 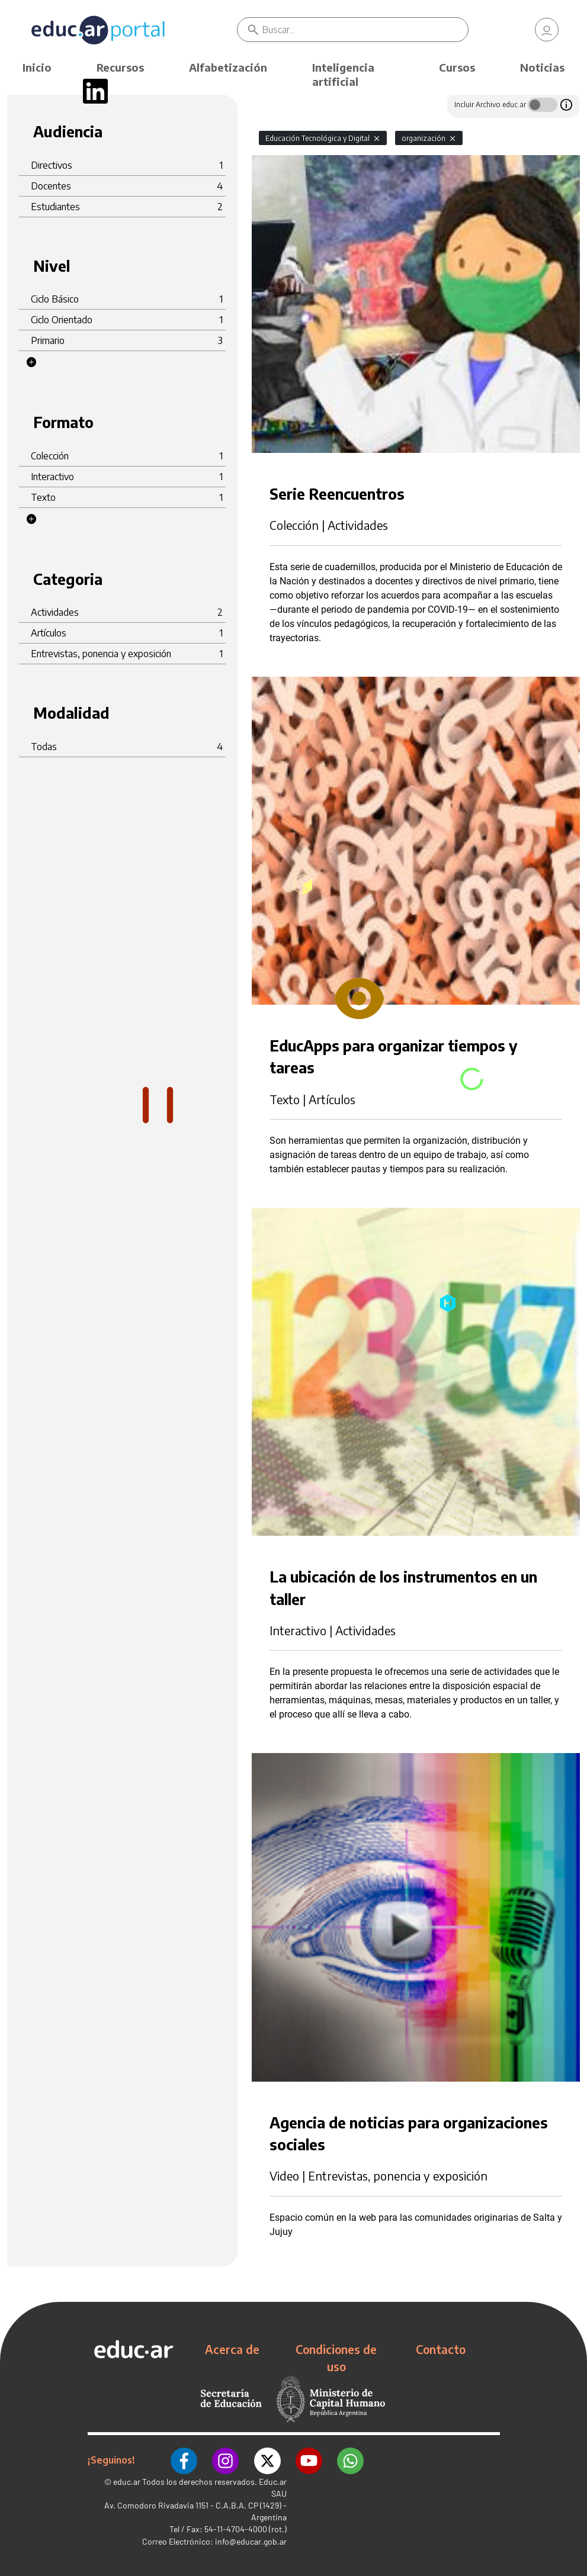 What do you see at coordinates (471, 1079) in the screenshot?
I see `indicates content is loading` at bounding box center [471, 1079].